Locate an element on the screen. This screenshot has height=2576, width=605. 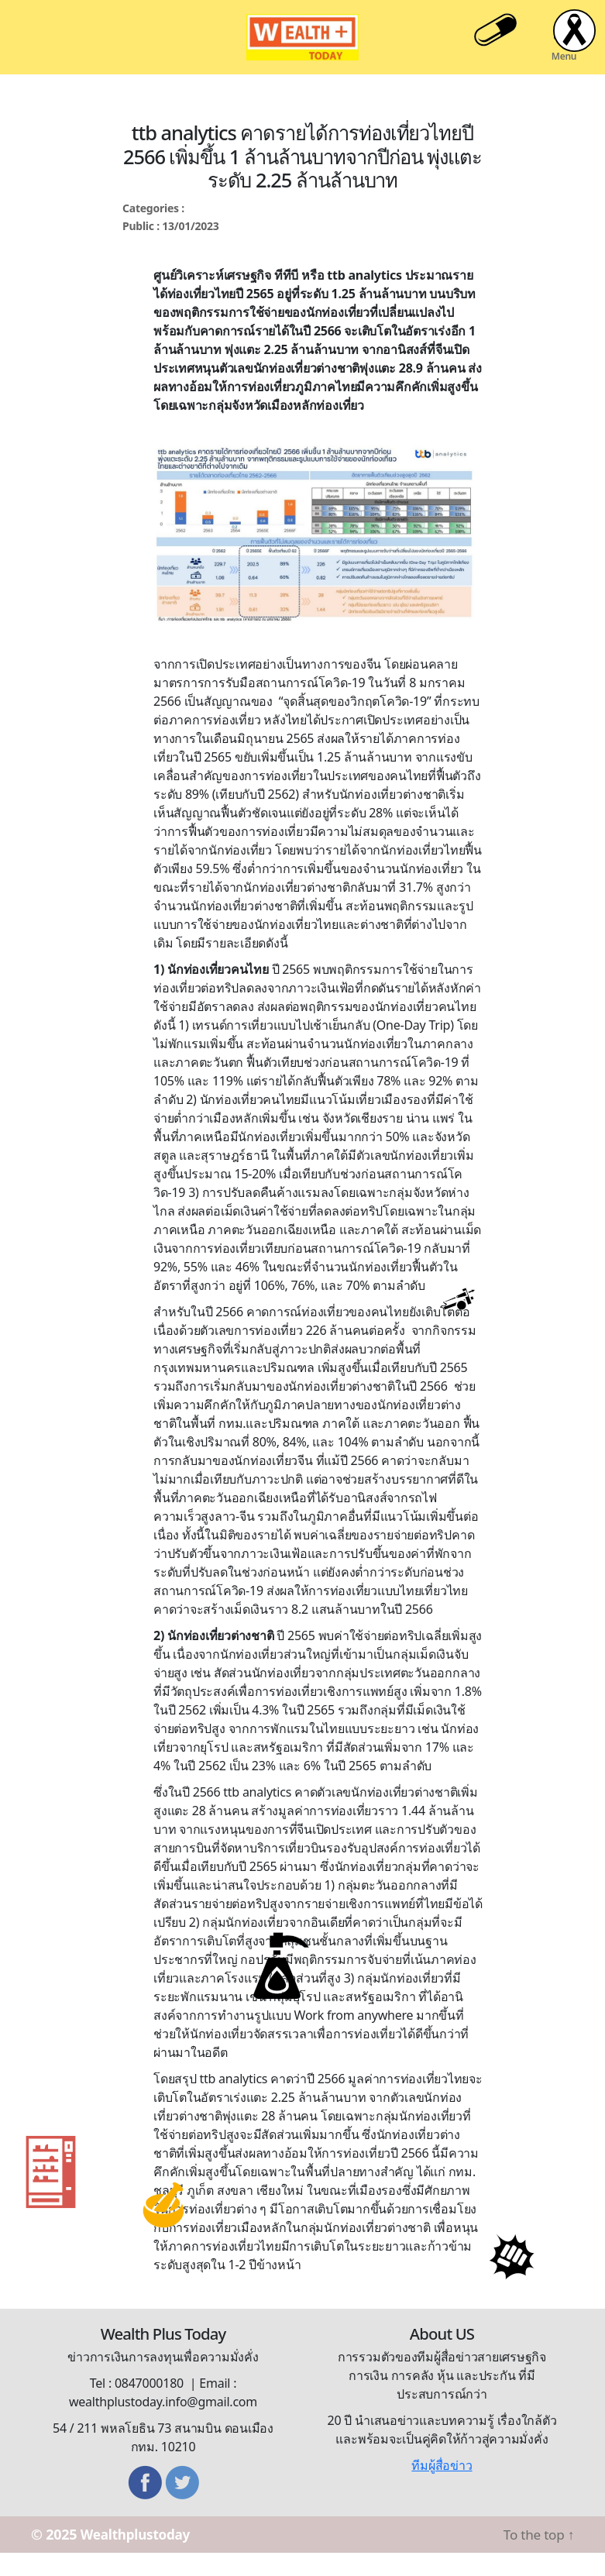
access pharmacy or medication features is located at coordinates (163, 2205).